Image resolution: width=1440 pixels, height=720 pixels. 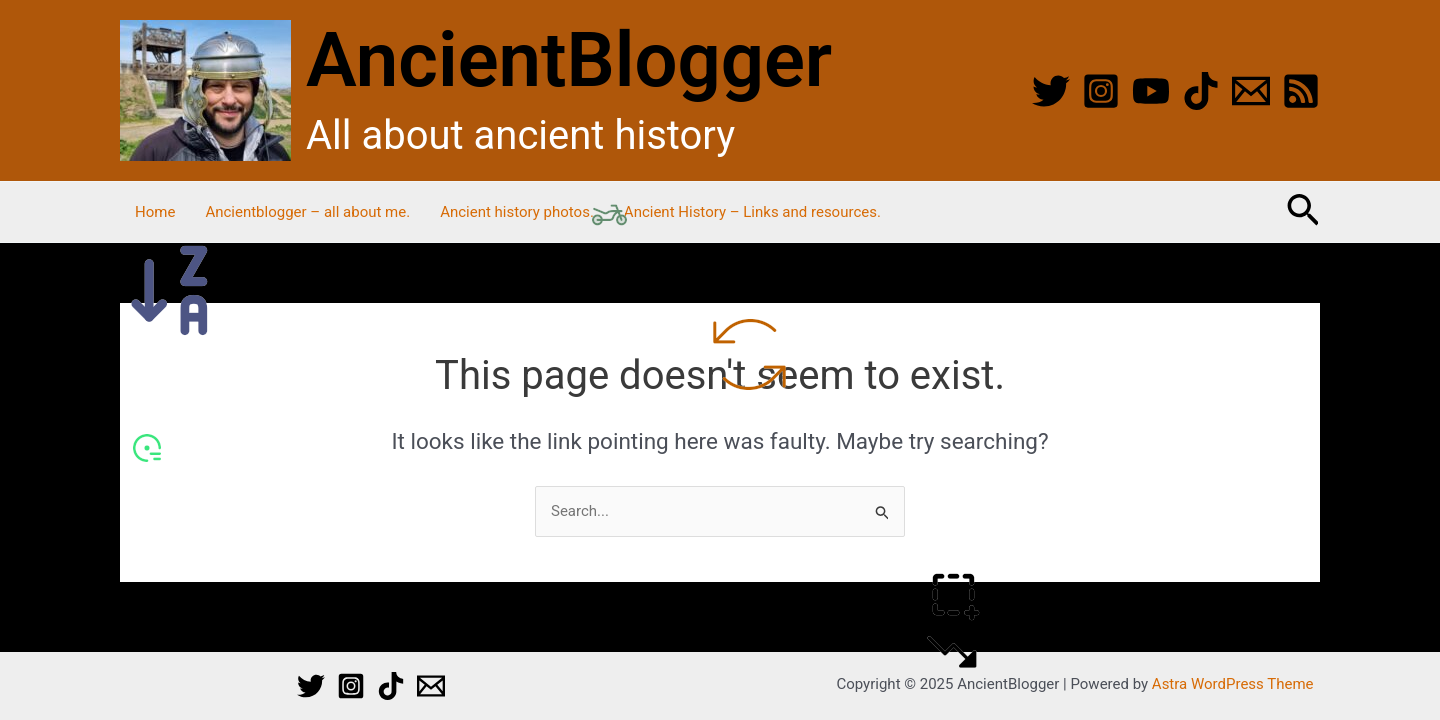 What do you see at coordinates (749, 354) in the screenshot?
I see `refresh or reload content` at bounding box center [749, 354].